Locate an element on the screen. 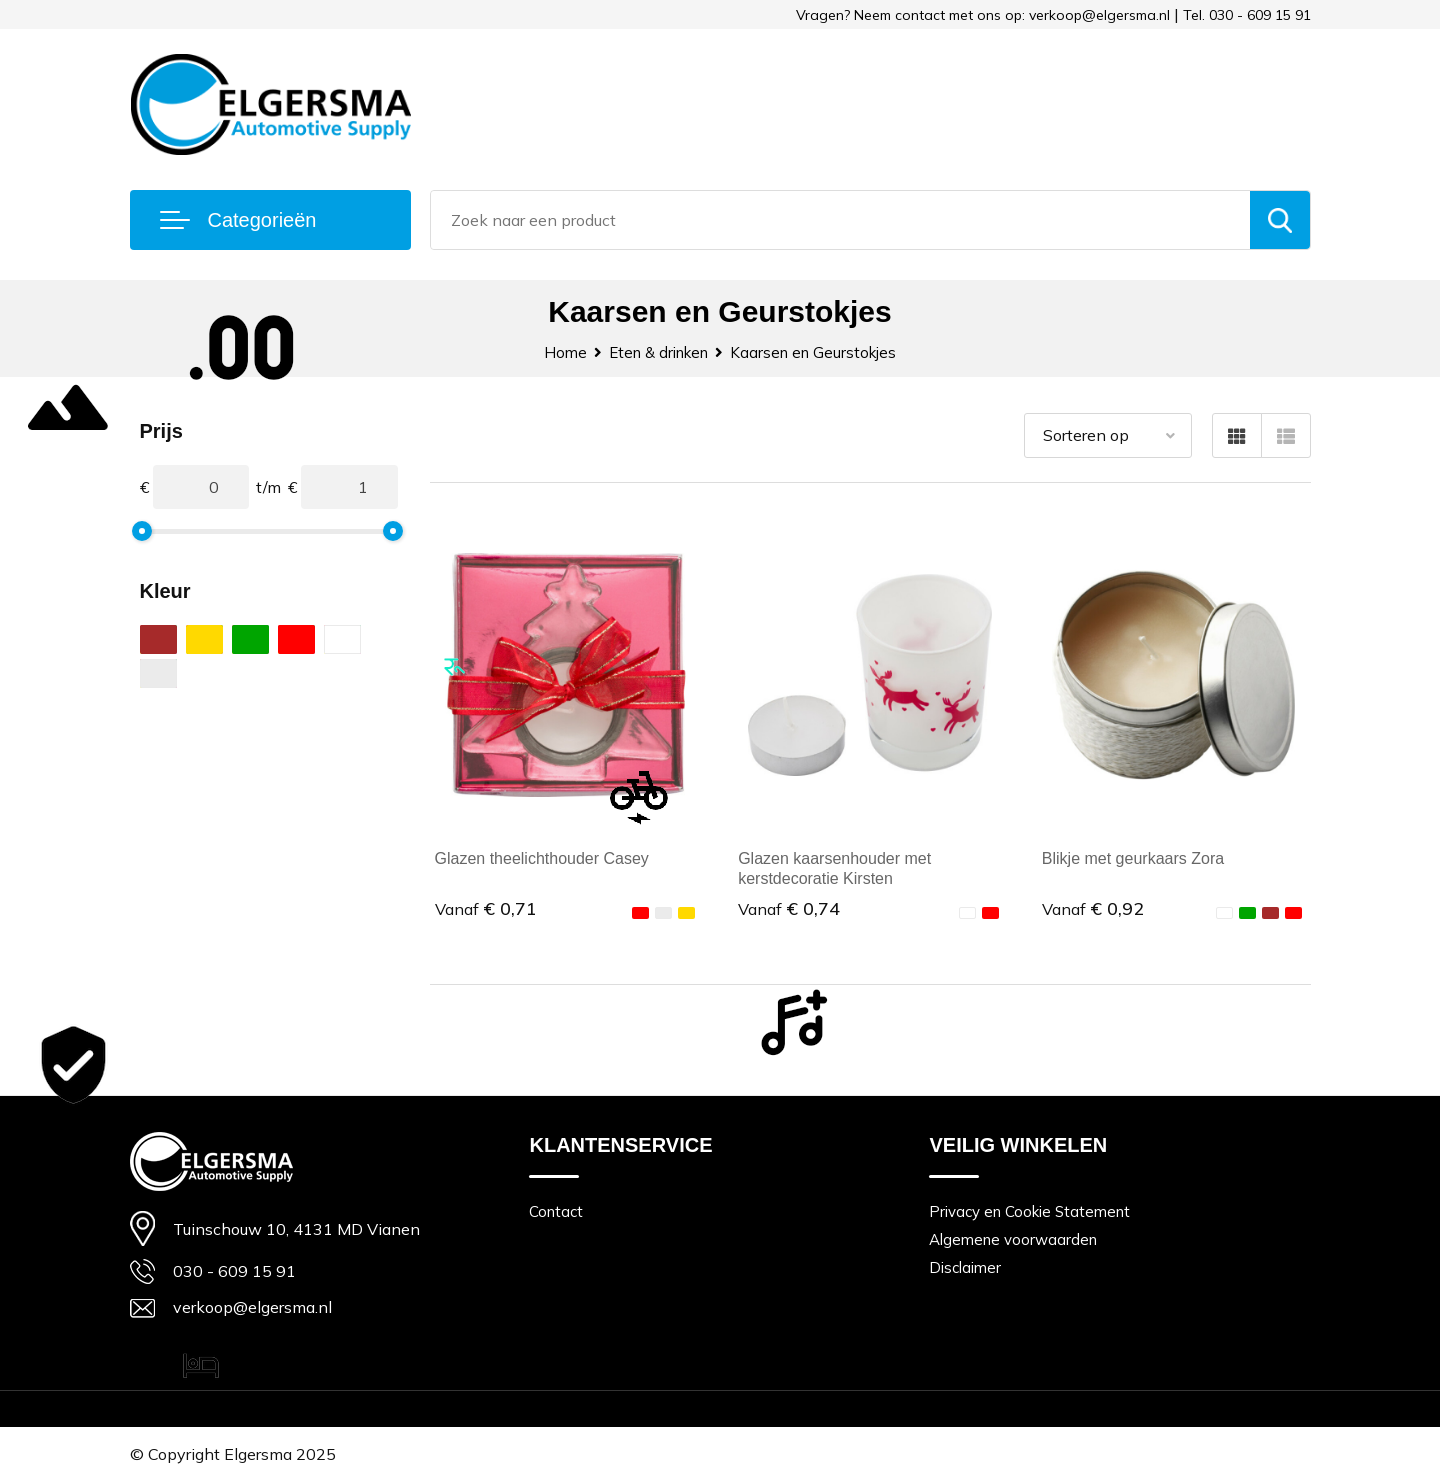  view landscape or nature photos is located at coordinates (68, 406).